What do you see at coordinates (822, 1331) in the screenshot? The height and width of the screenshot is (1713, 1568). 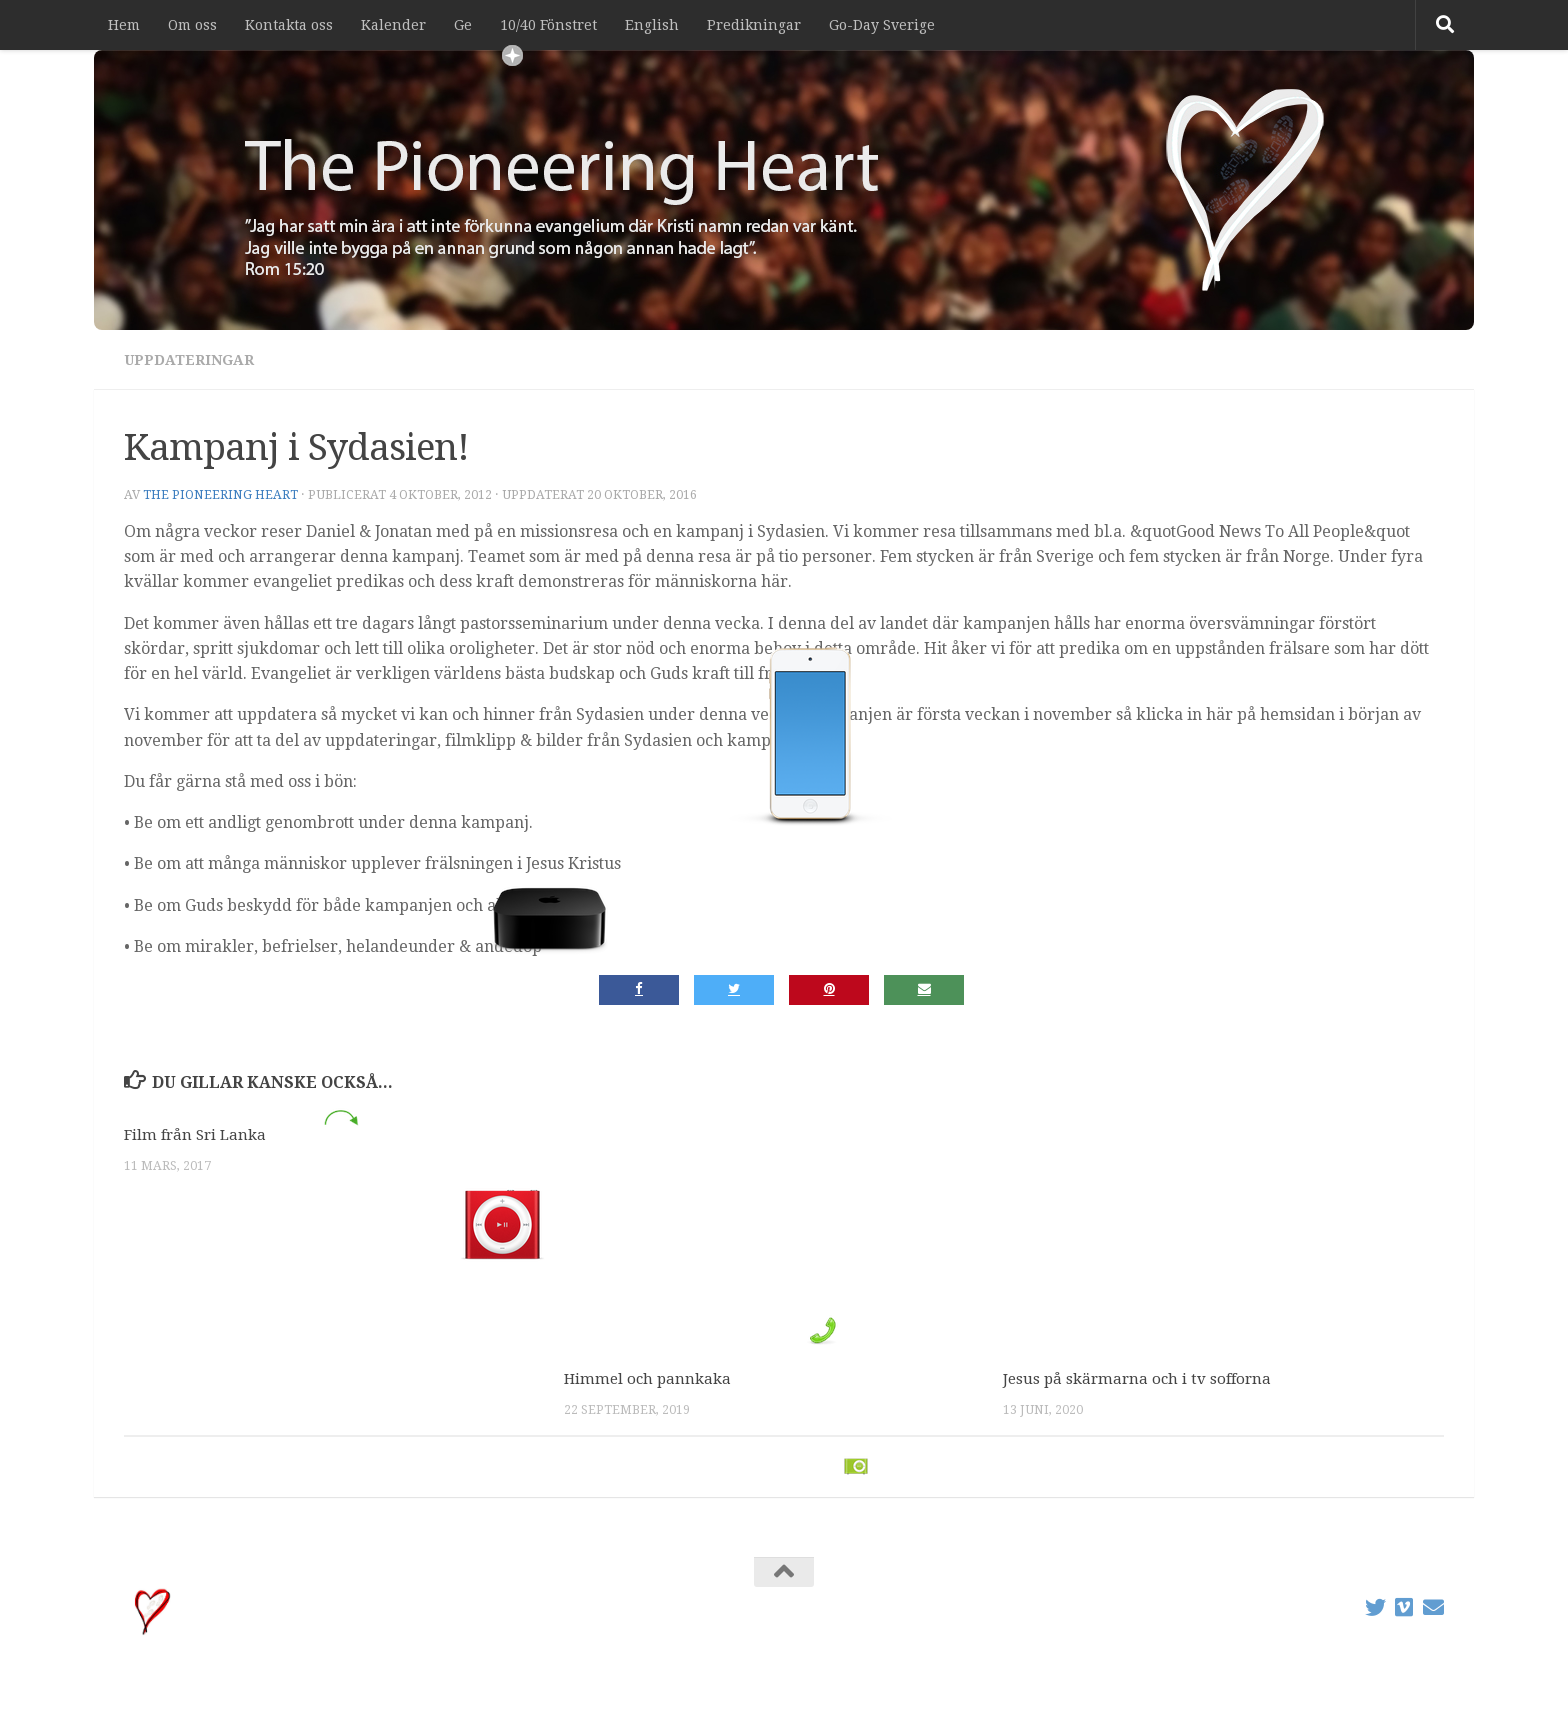 I see `start a phone call` at bounding box center [822, 1331].